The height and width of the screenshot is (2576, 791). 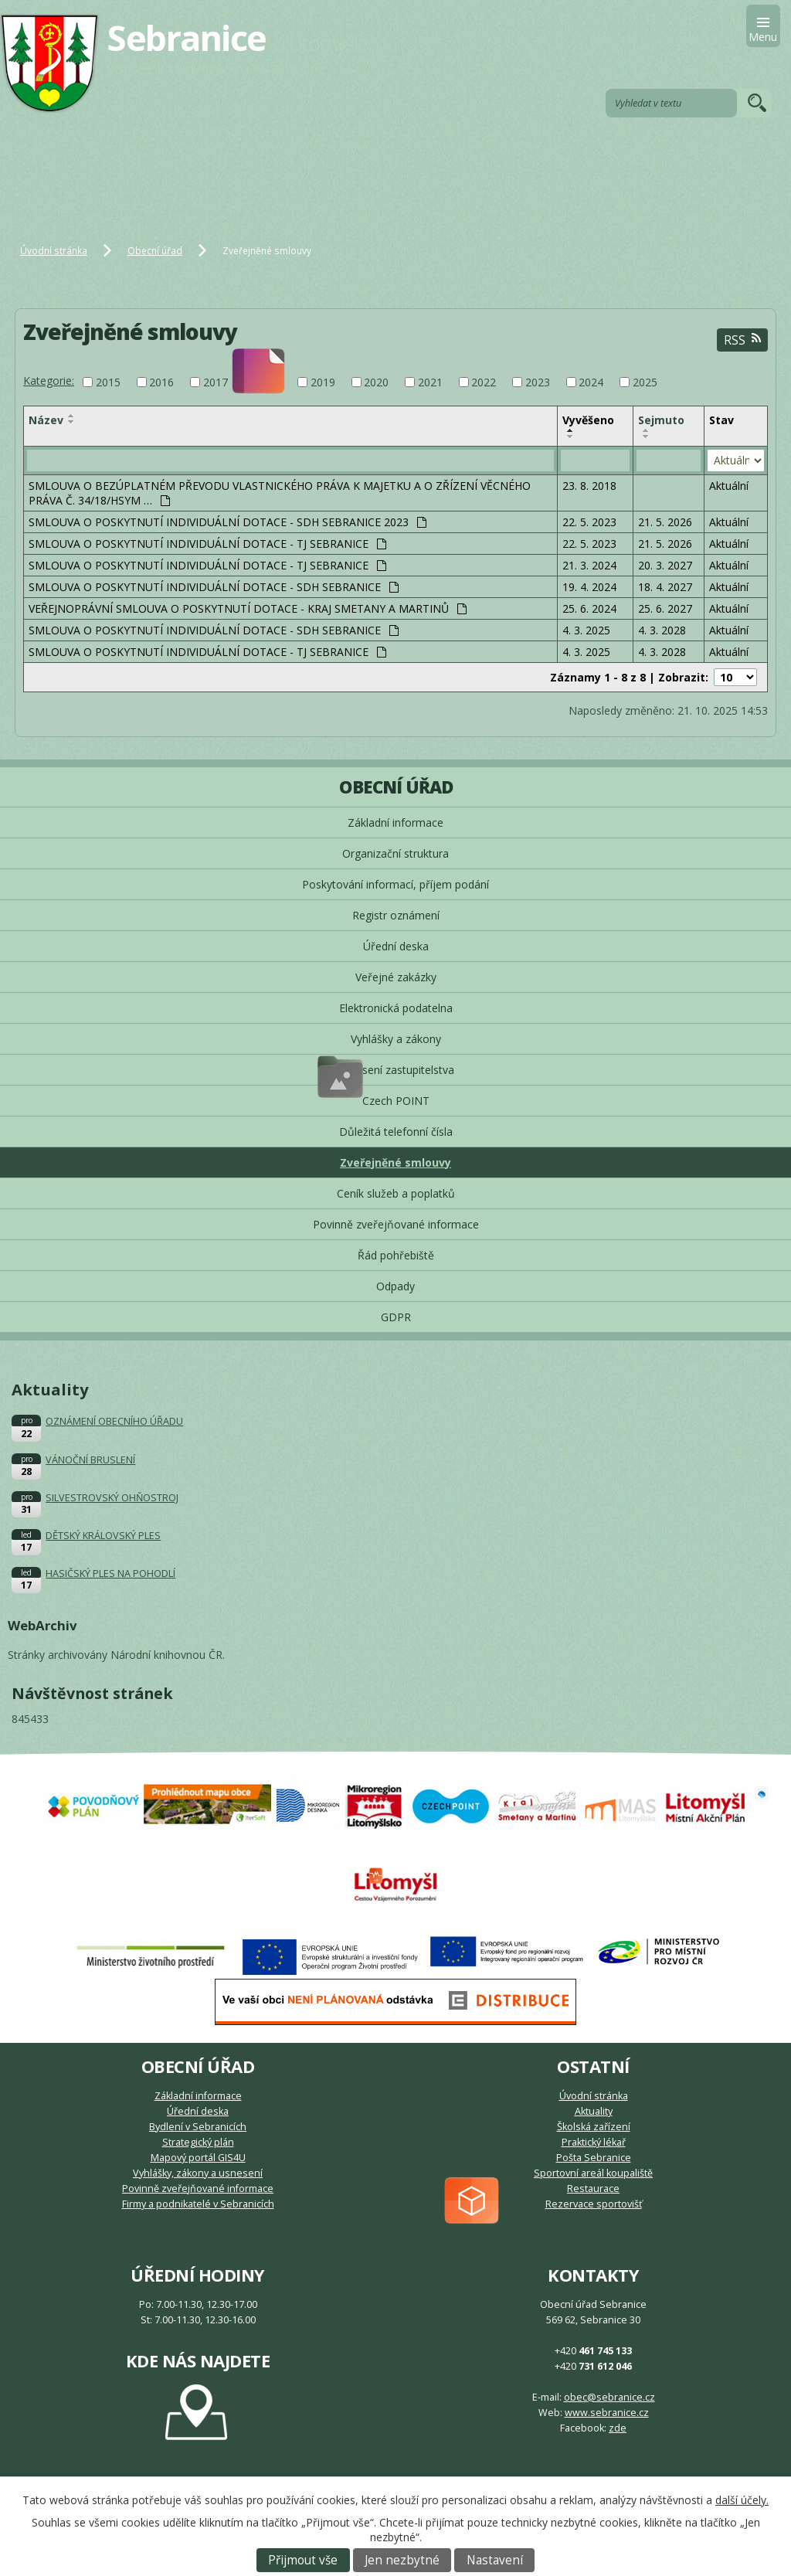 I want to click on open a 3ds file, so click(x=471, y=2198).